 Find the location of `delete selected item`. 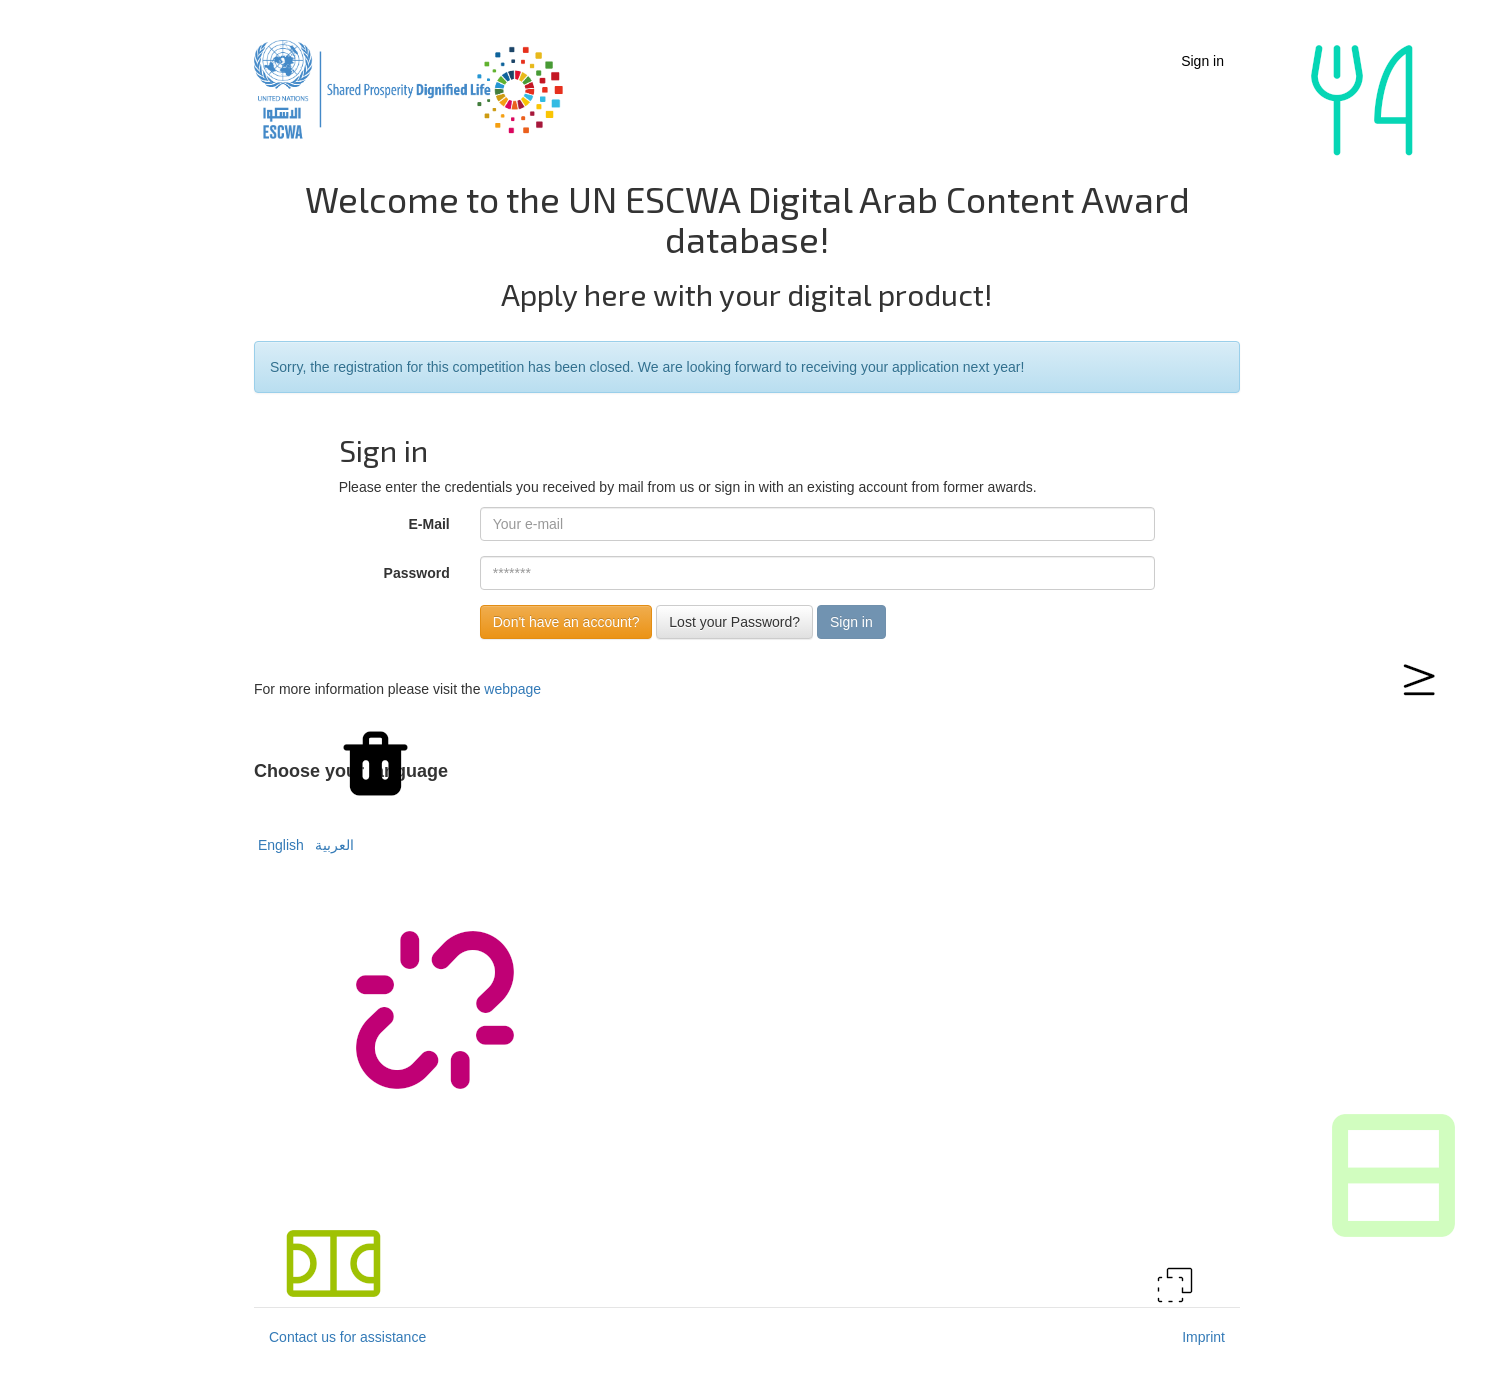

delete selected item is located at coordinates (375, 763).